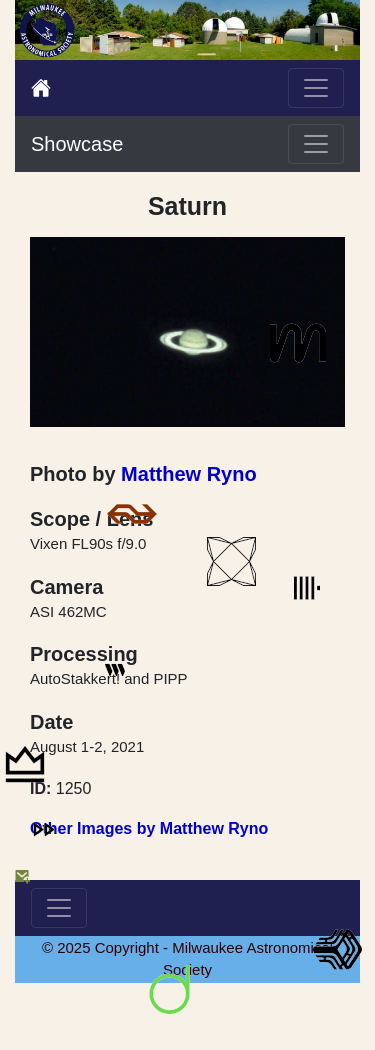  What do you see at coordinates (25, 765) in the screenshot?
I see `indicates VIP or premium membership status` at bounding box center [25, 765].